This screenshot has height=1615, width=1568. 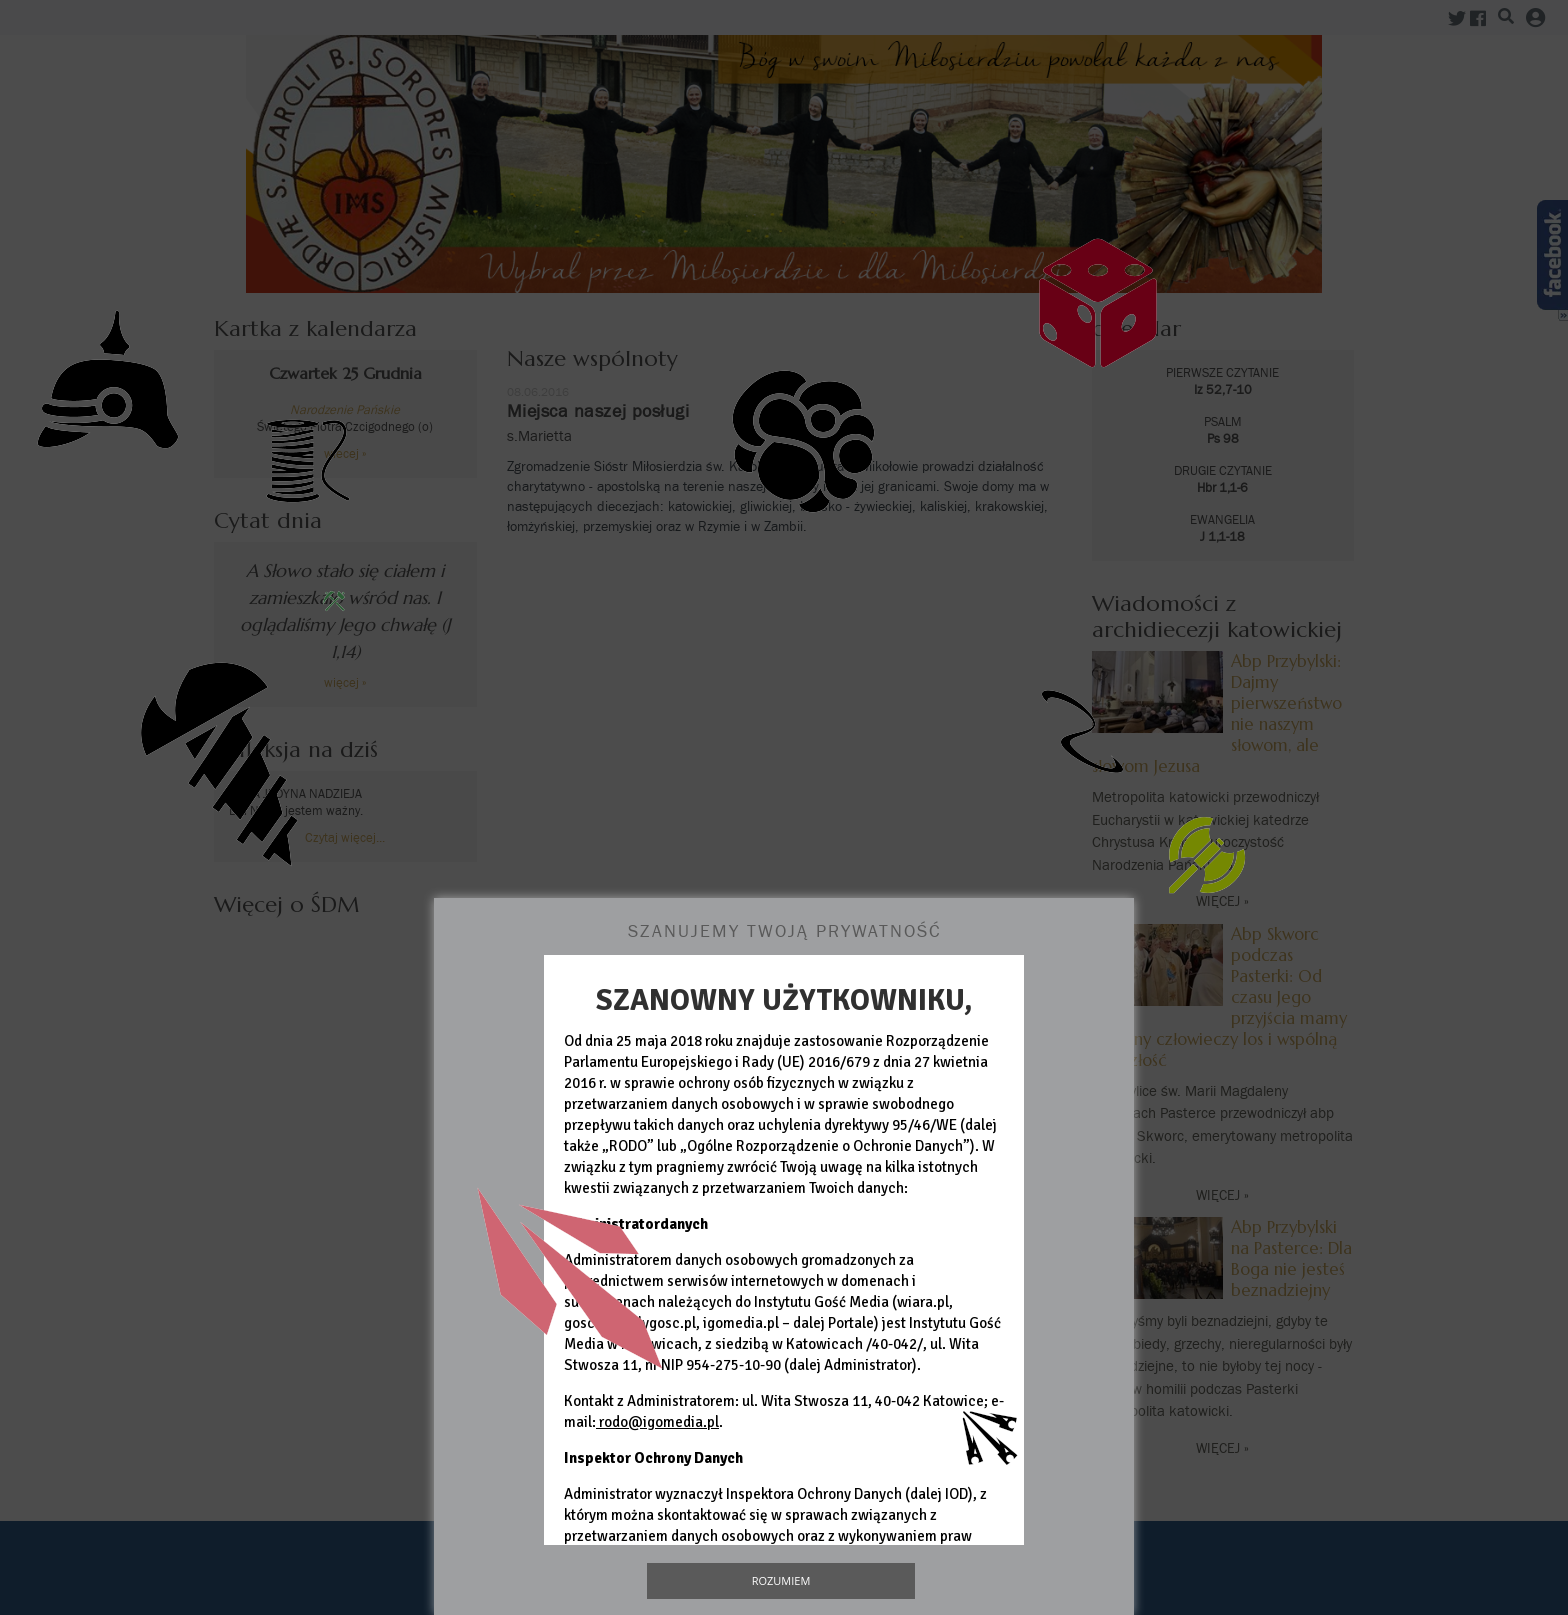 I want to click on roll the dice or randomize, so click(x=1098, y=304).